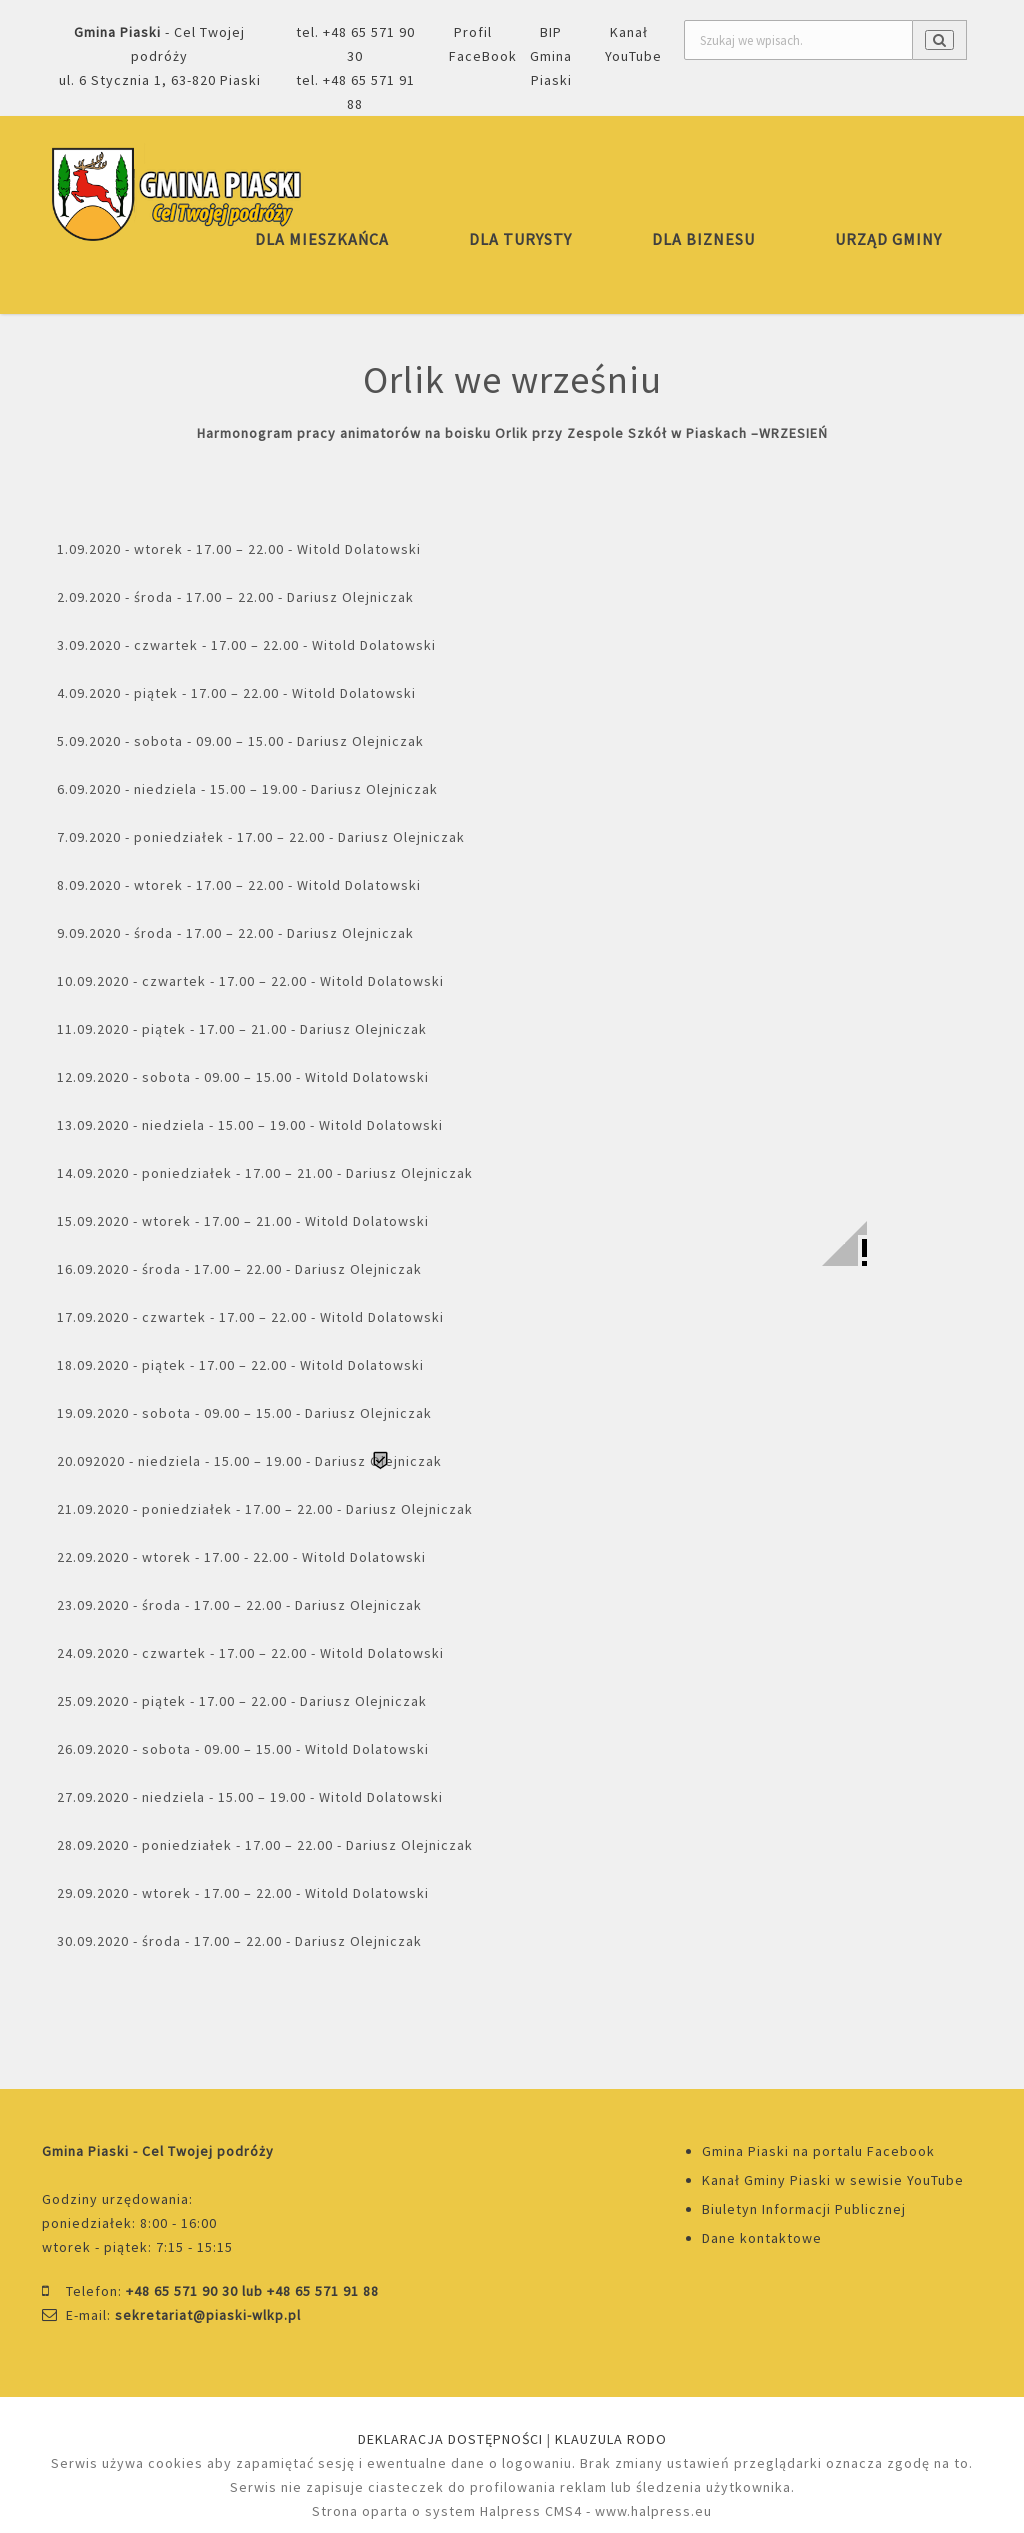 Image resolution: width=1024 pixels, height=2533 pixels. What do you see at coordinates (844, 1243) in the screenshot?
I see `indicates no cellular signal with no internet connection` at bounding box center [844, 1243].